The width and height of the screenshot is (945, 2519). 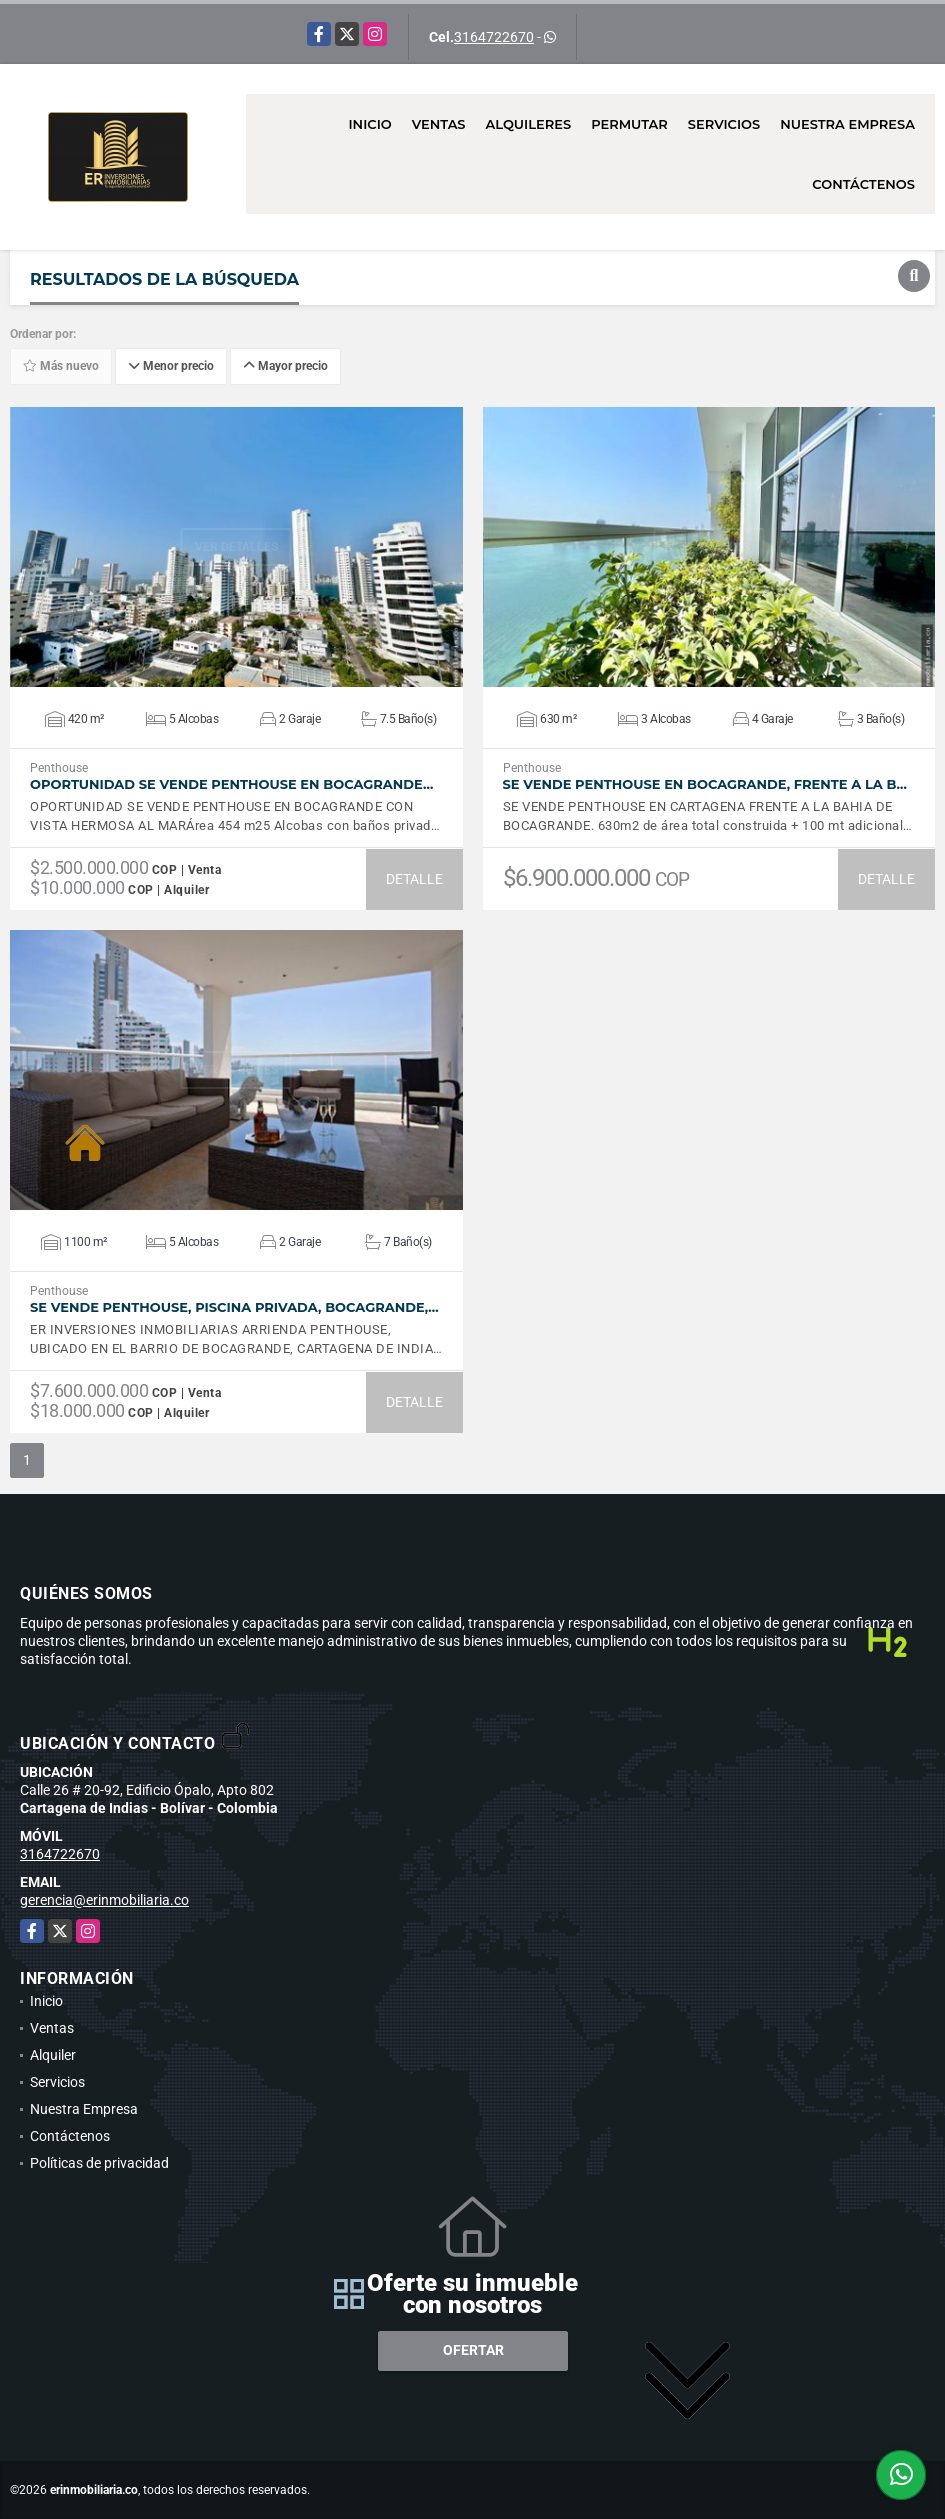 What do you see at coordinates (687, 2380) in the screenshot?
I see `expand to show more content below` at bounding box center [687, 2380].